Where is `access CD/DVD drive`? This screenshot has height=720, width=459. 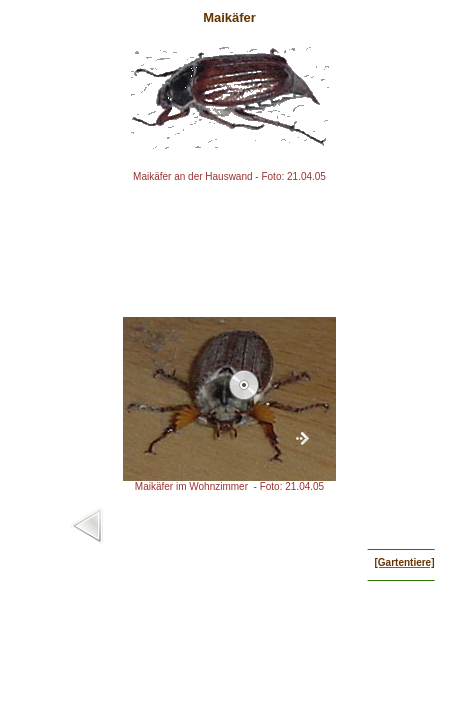
access CD/DVD drive is located at coordinates (244, 385).